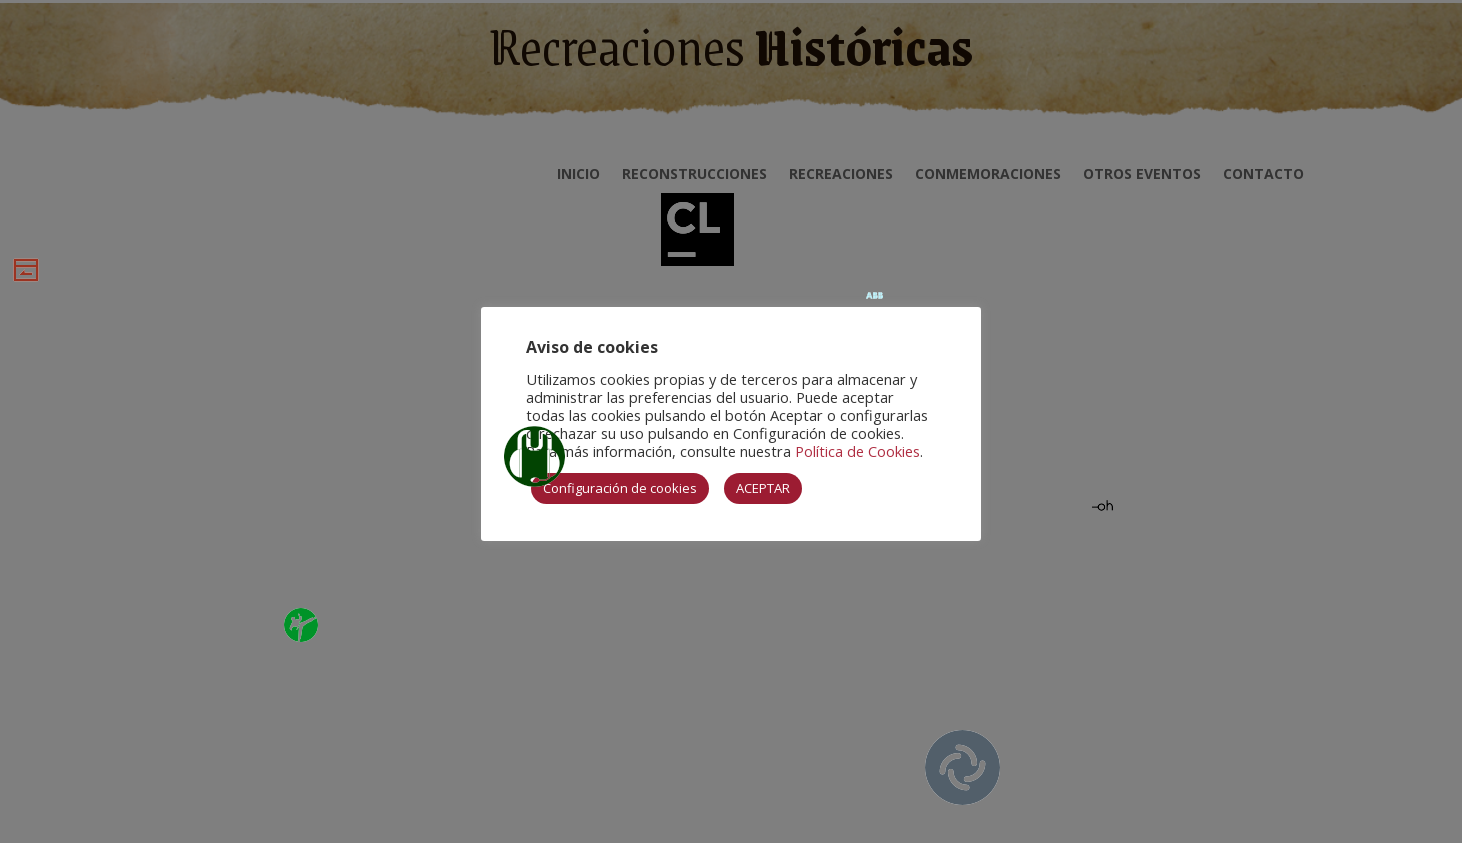  What do you see at coordinates (1102, 505) in the screenshot?
I see `oh dear website monitoring service logo` at bounding box center [1102, 505].